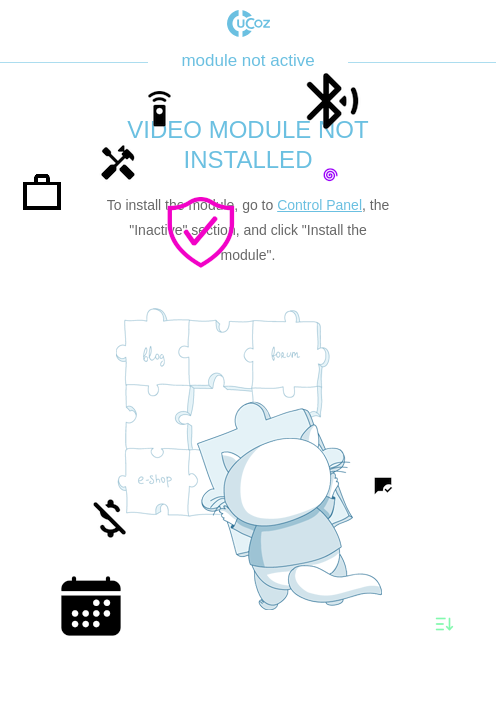  Describe the element at coordinates (42, 193) in the screenshot. I see `access work or professional settings` at that location.